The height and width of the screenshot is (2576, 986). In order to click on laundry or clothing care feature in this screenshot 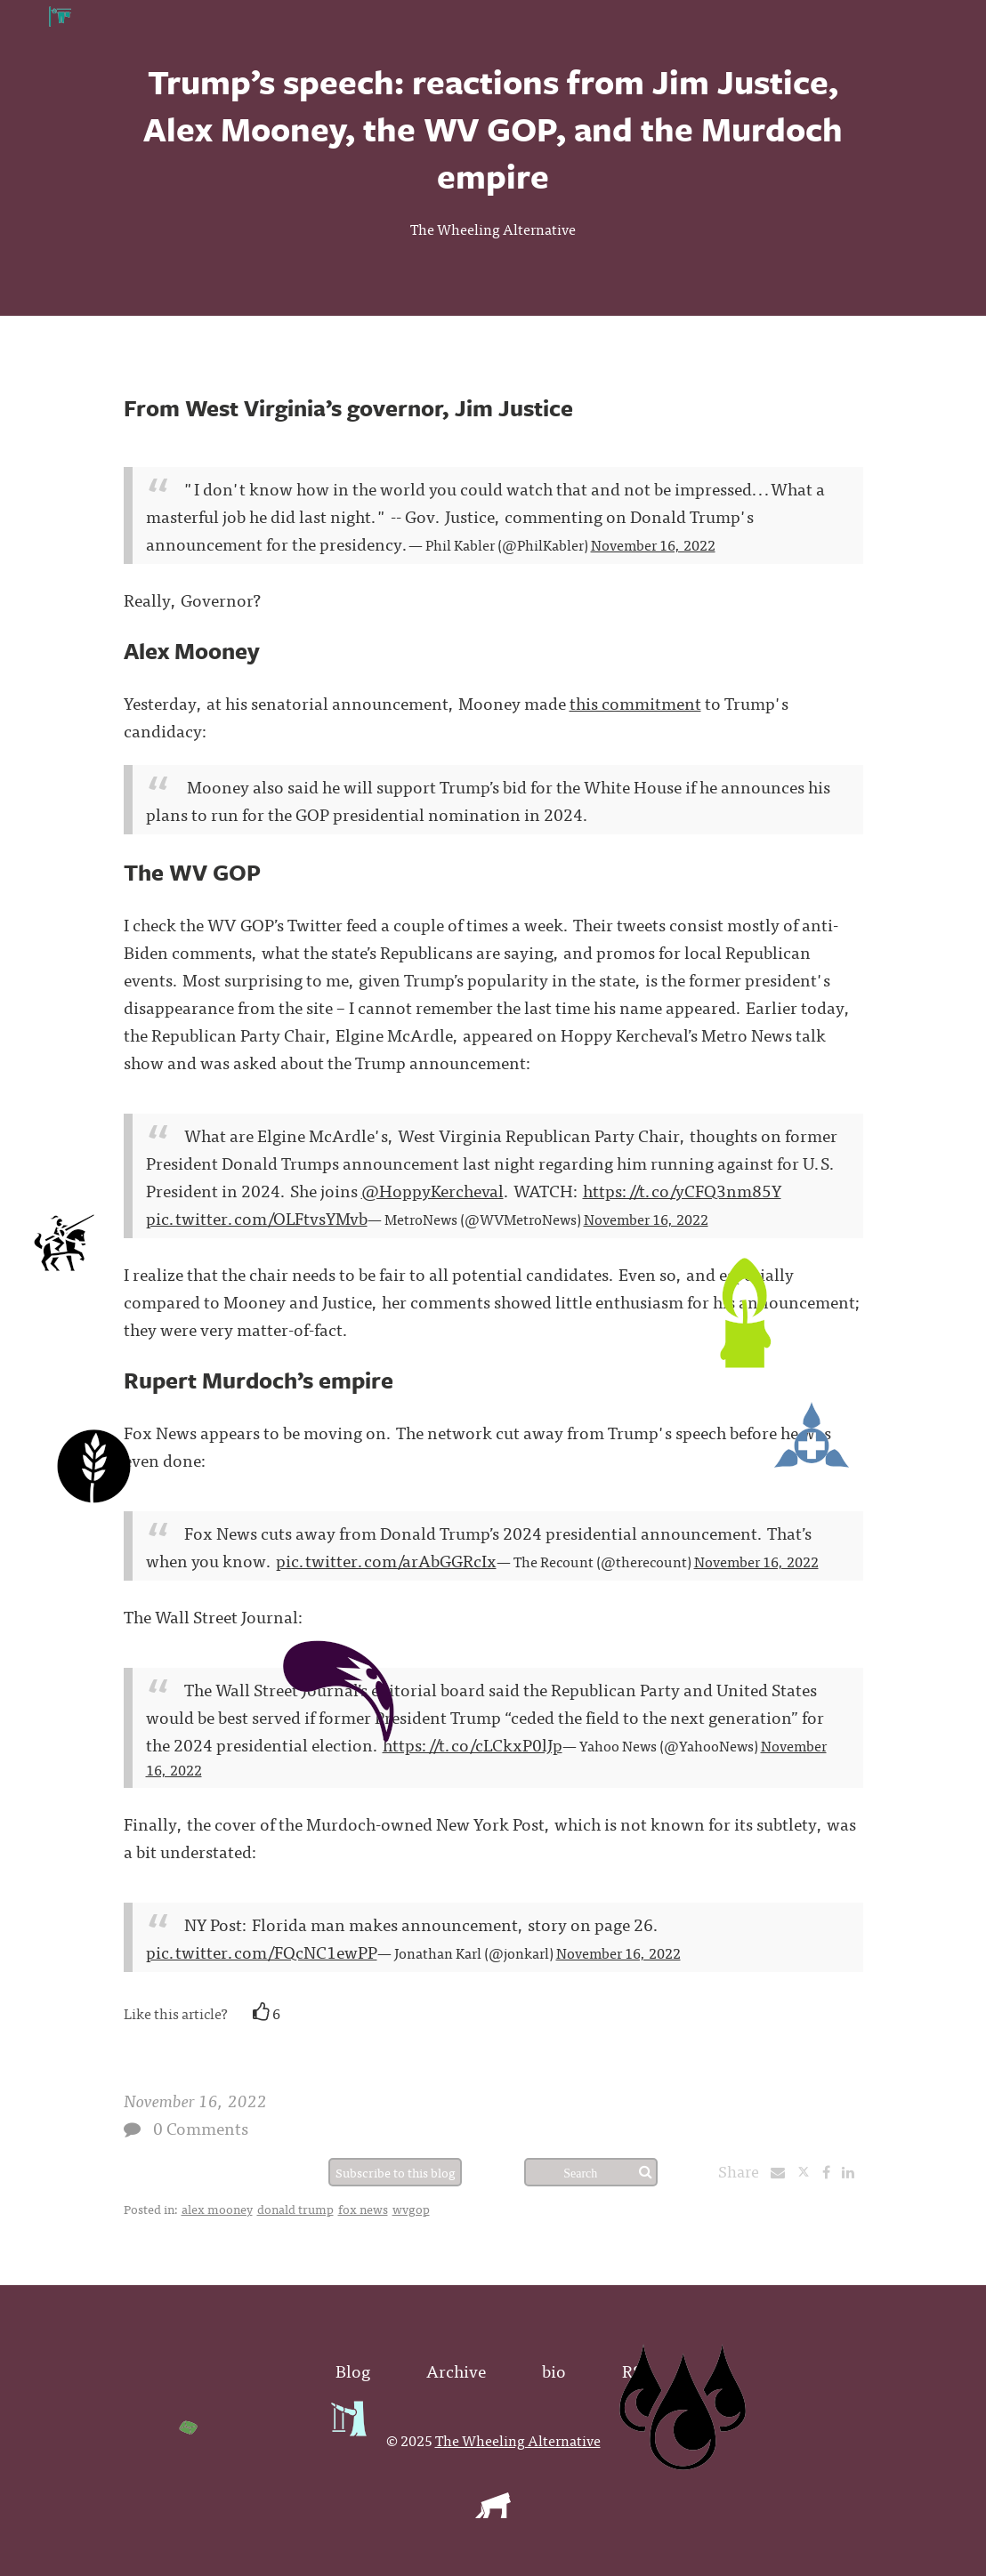, I will do `click(60, 15)`.